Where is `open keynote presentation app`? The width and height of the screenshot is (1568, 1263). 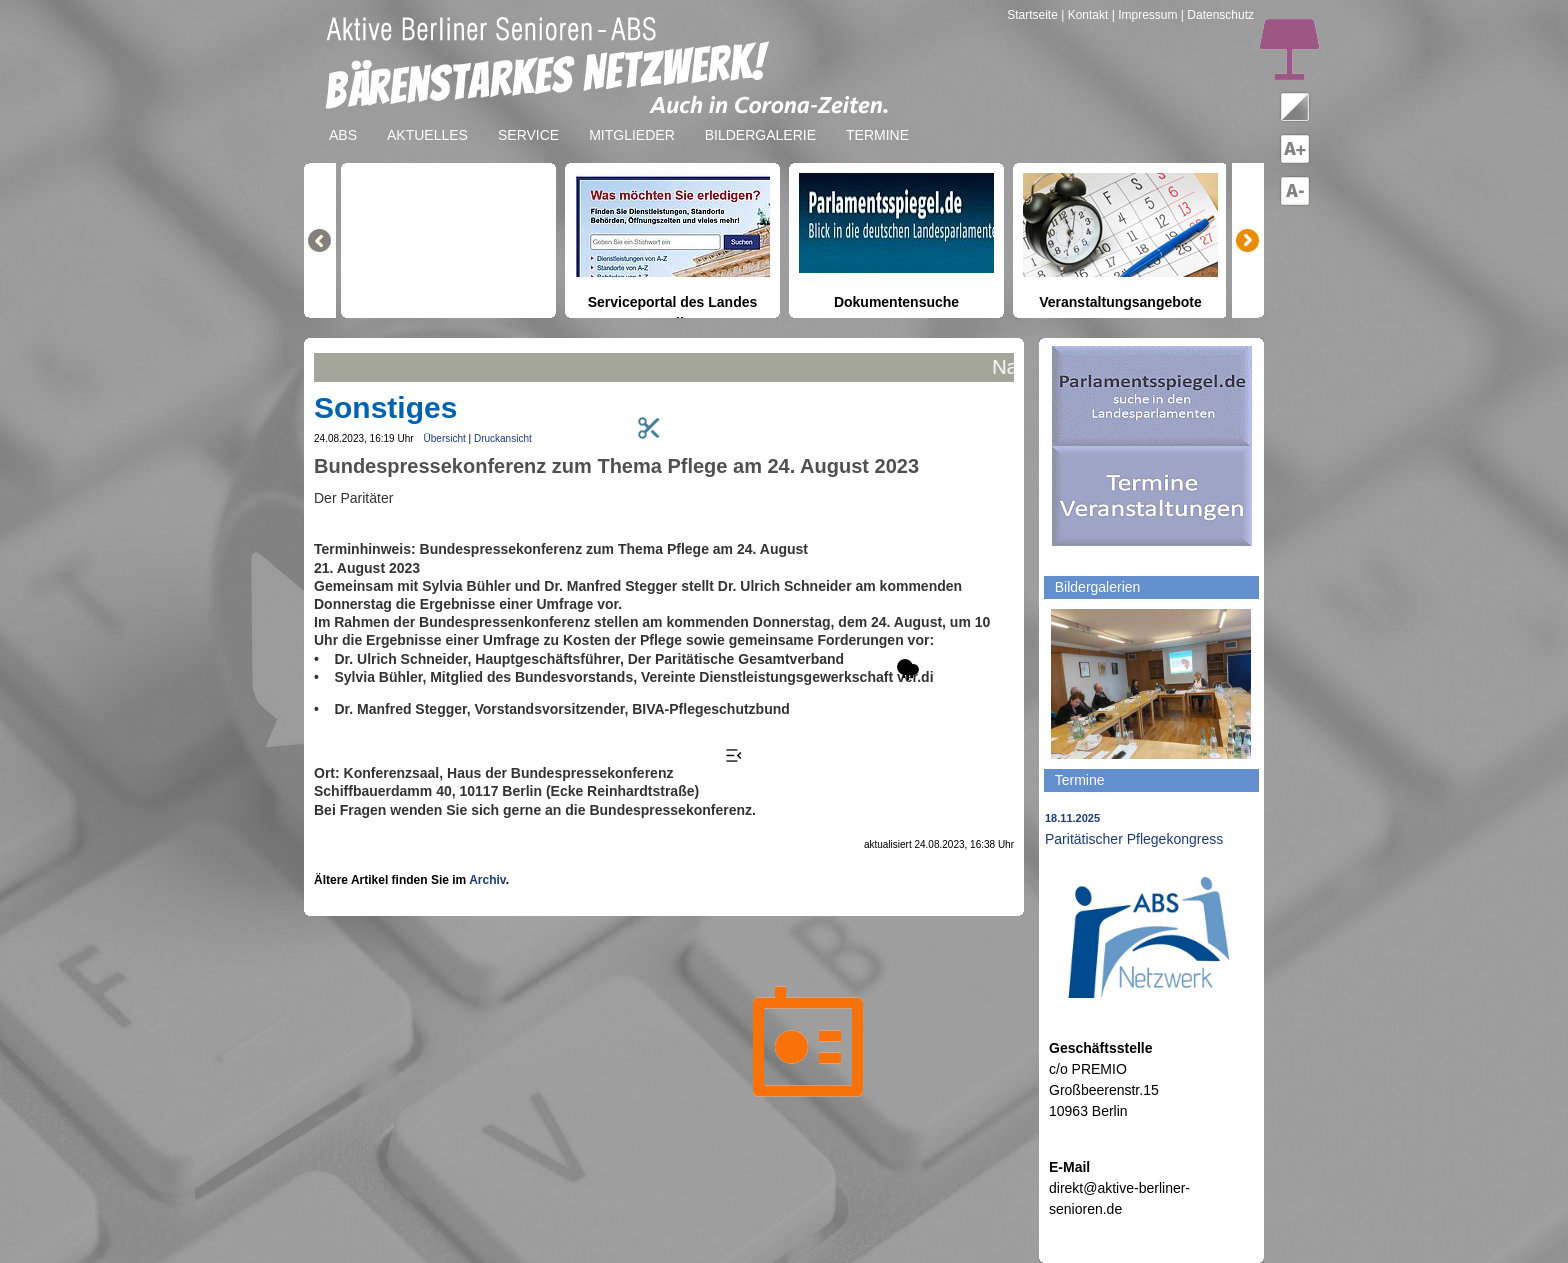
open keynote presentation app is located at coordinates (1289, 49).